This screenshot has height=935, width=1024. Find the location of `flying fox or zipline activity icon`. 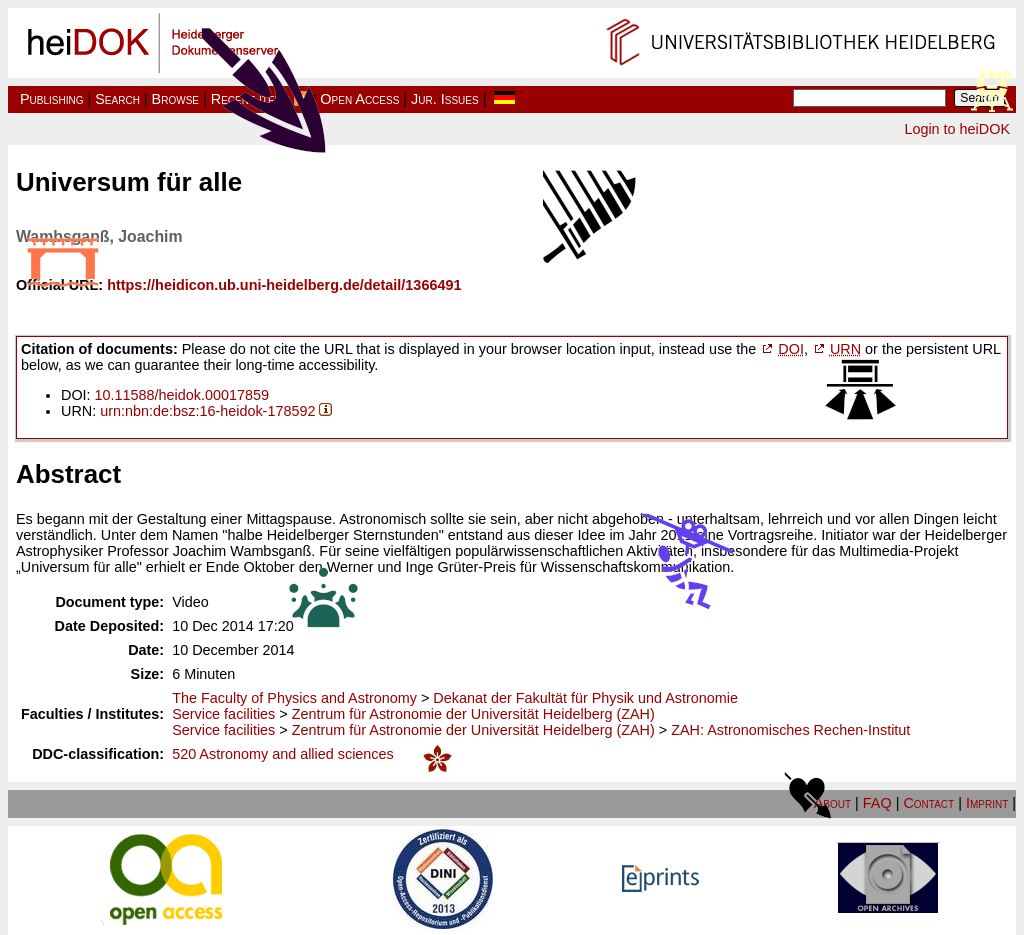

flying fox or zipline activity icon is located at coordinates (683, 564).